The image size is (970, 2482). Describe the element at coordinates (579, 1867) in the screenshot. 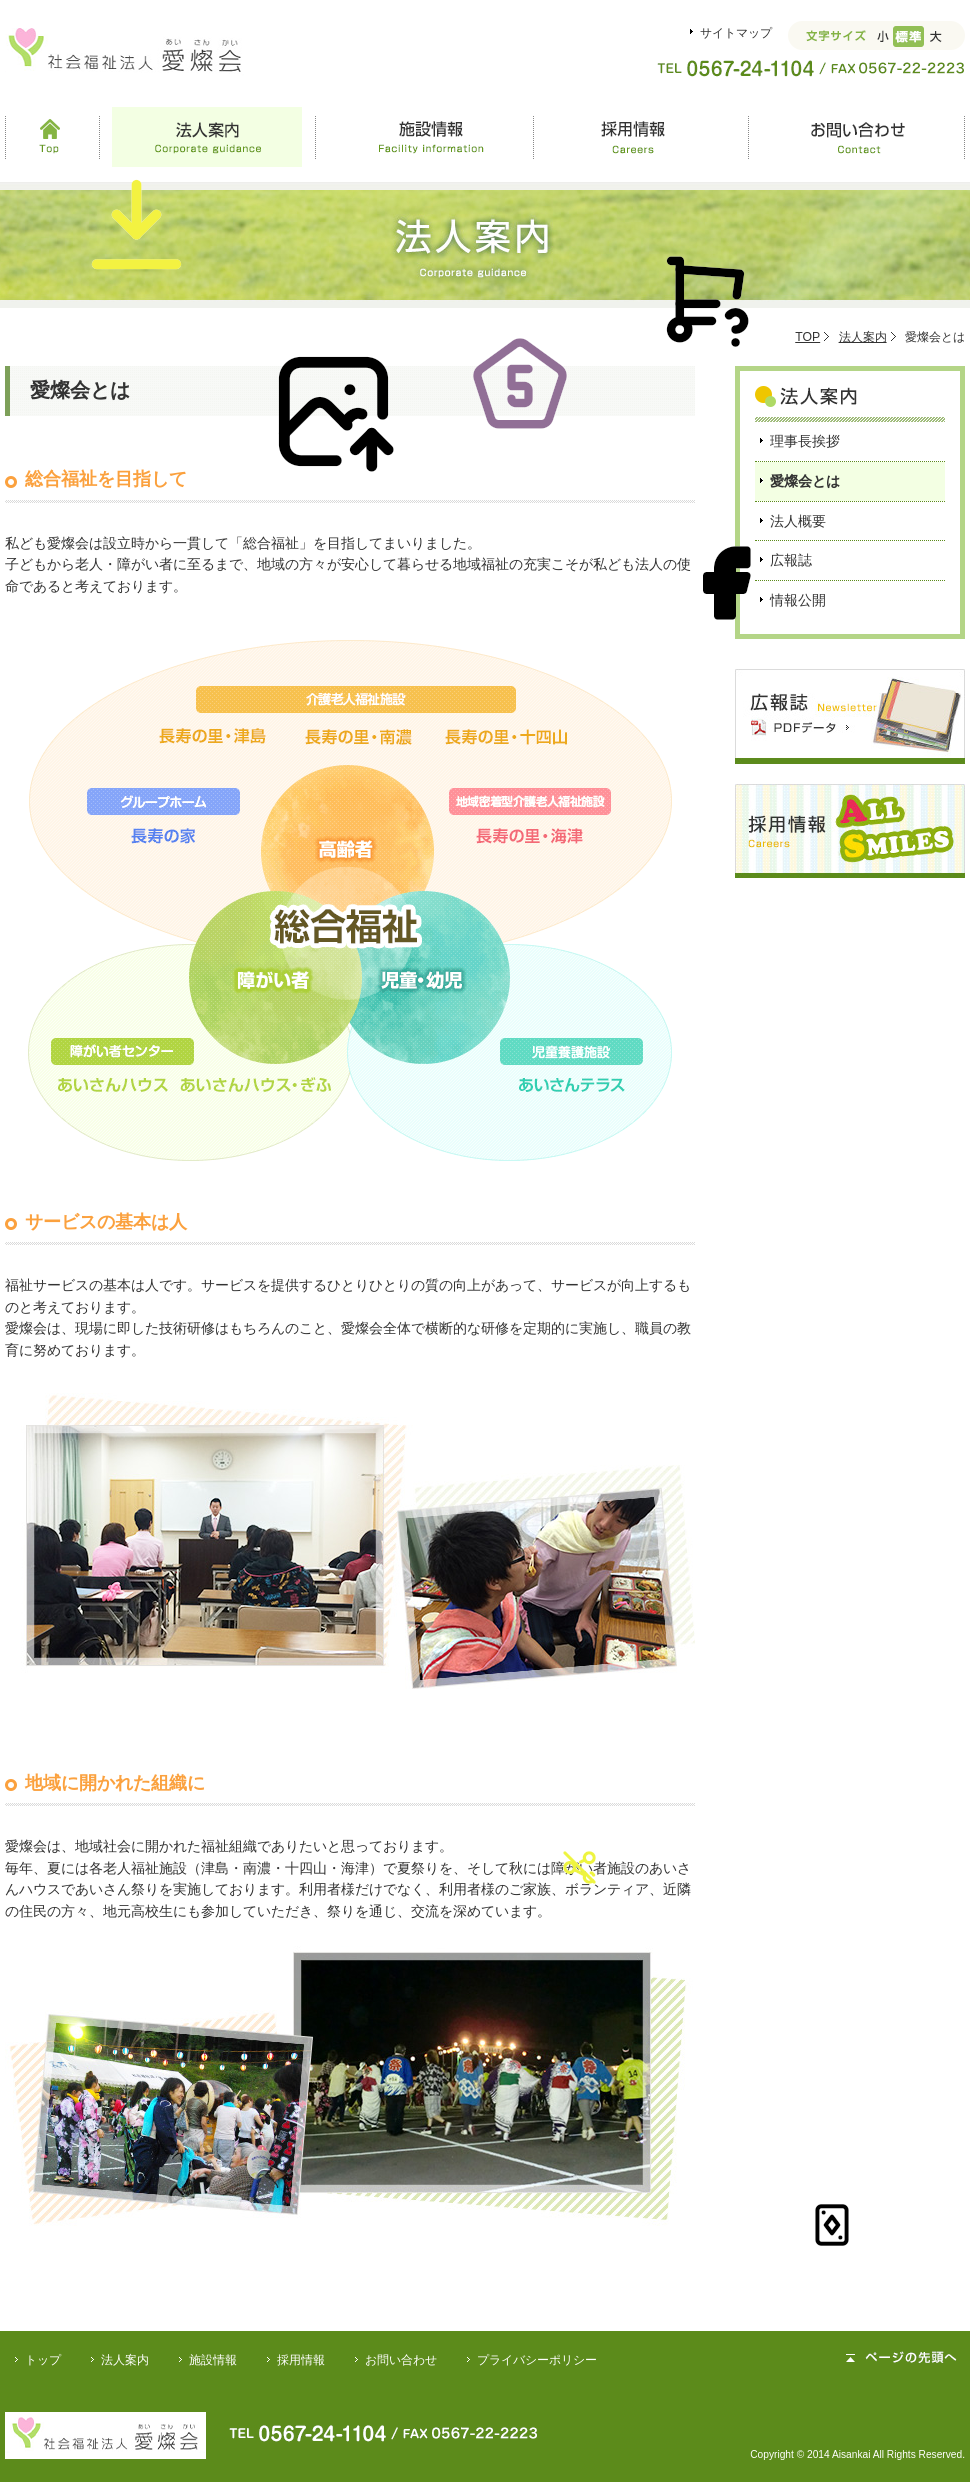

I see `sharing is disabled or unavailable` at that location.